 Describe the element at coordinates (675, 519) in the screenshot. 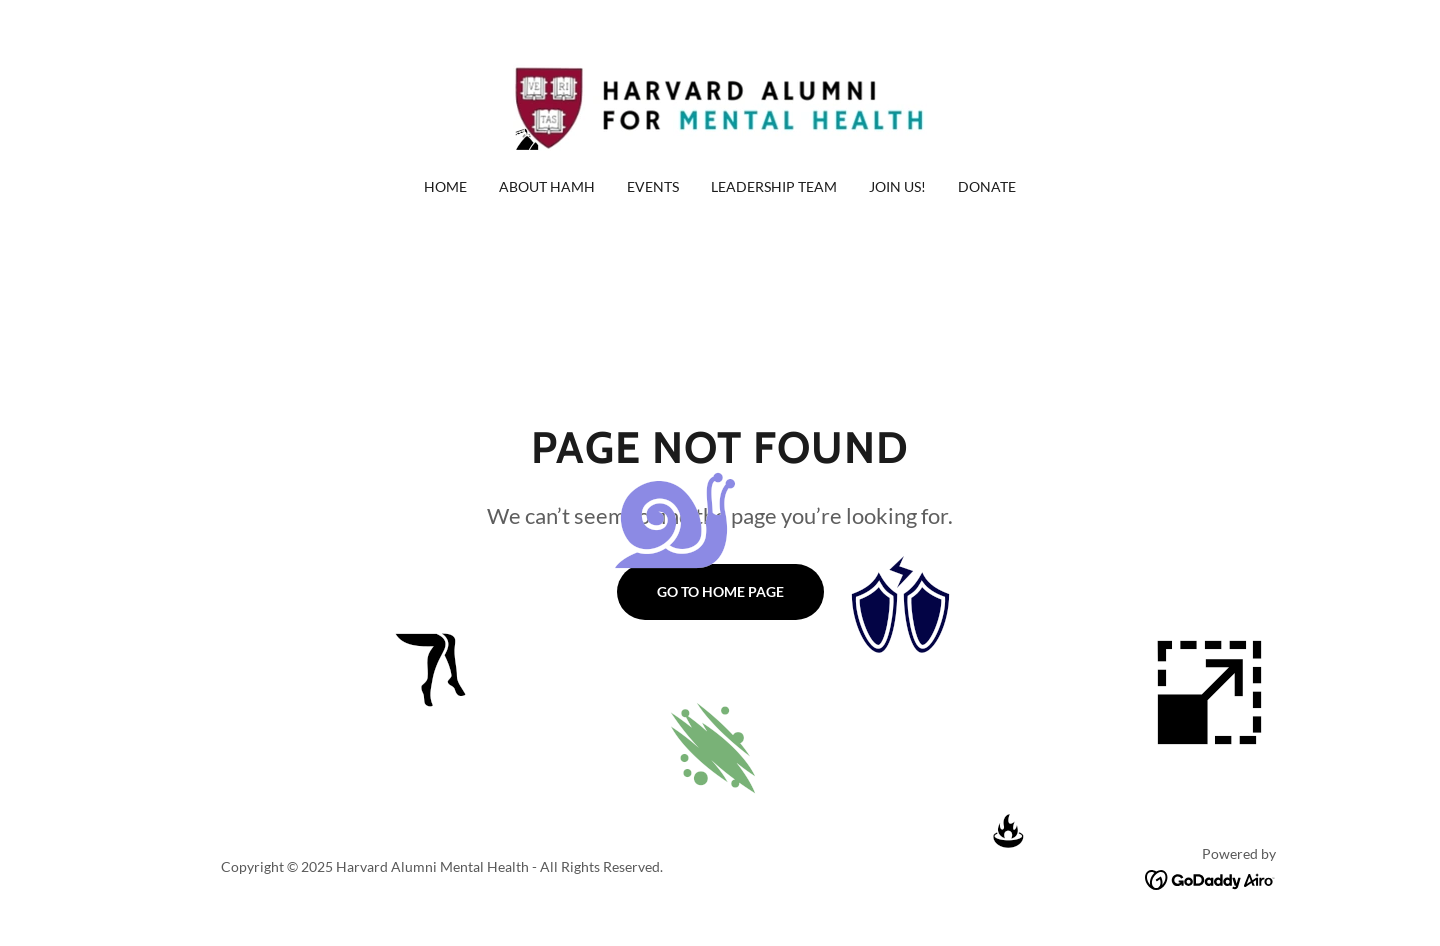

I see `indicates slow loading or processing speed` at that location.